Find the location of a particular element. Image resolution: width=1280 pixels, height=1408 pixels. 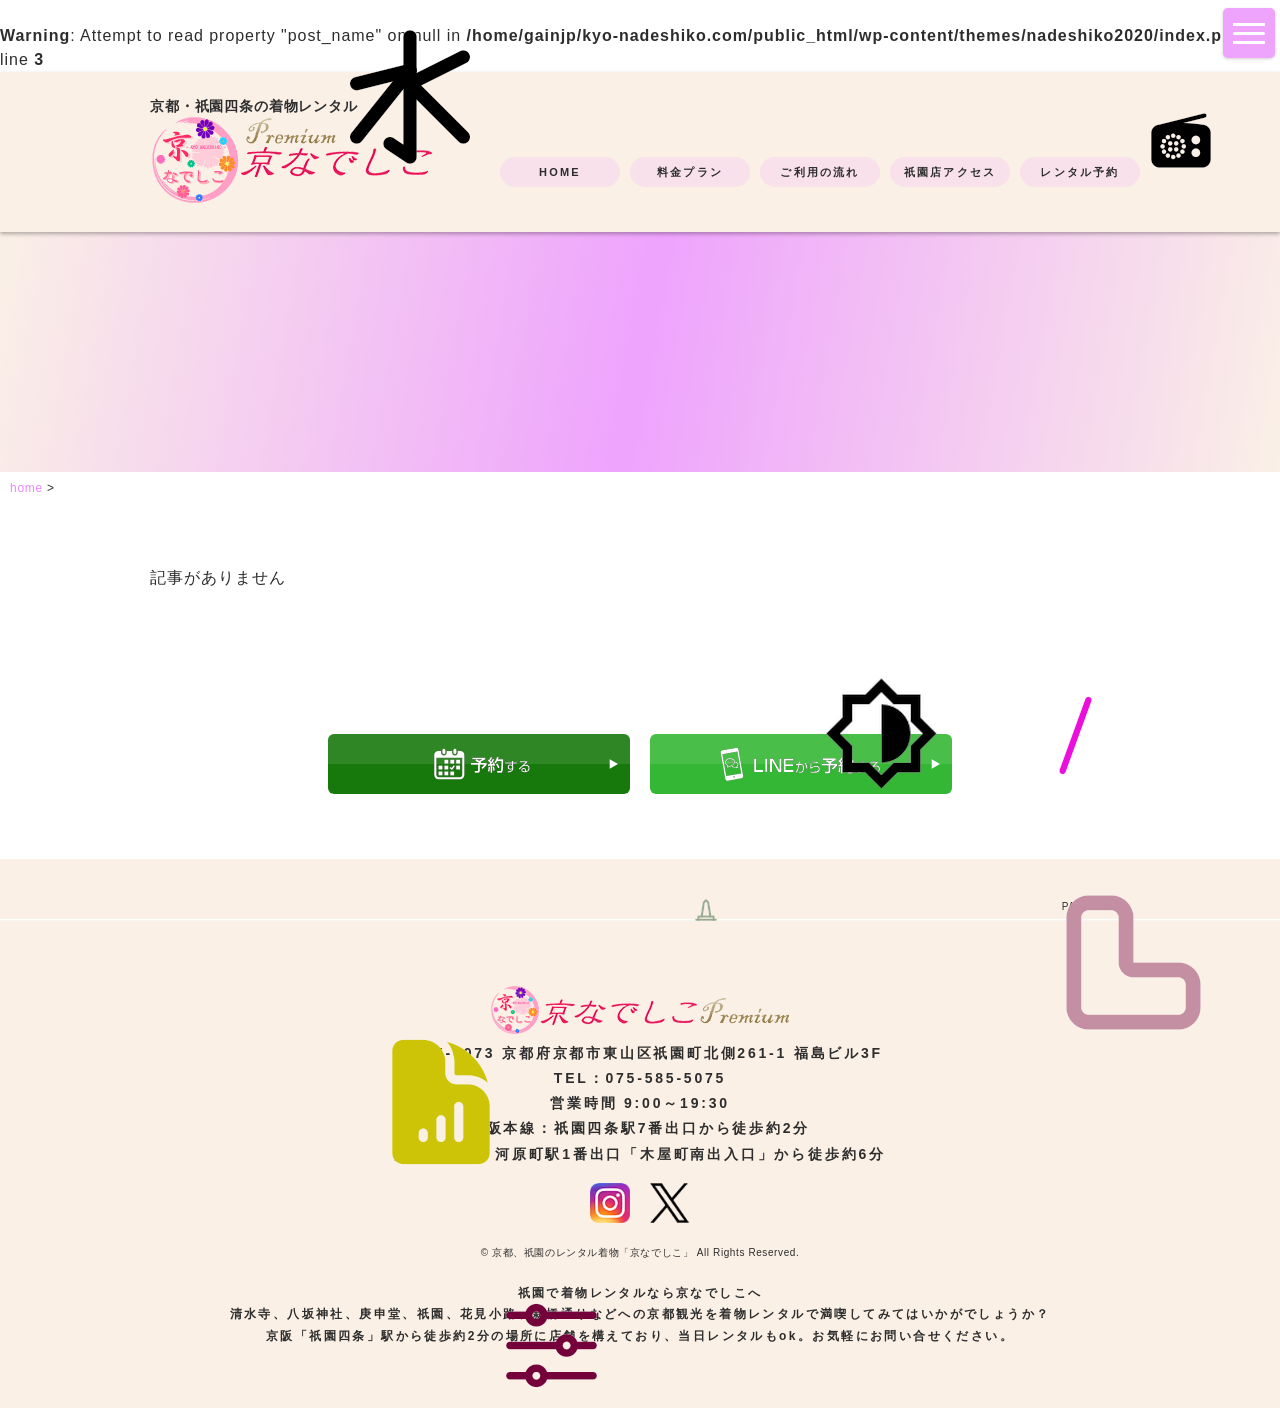

adjust settings or preferences is located at coordinates (551, 1345).